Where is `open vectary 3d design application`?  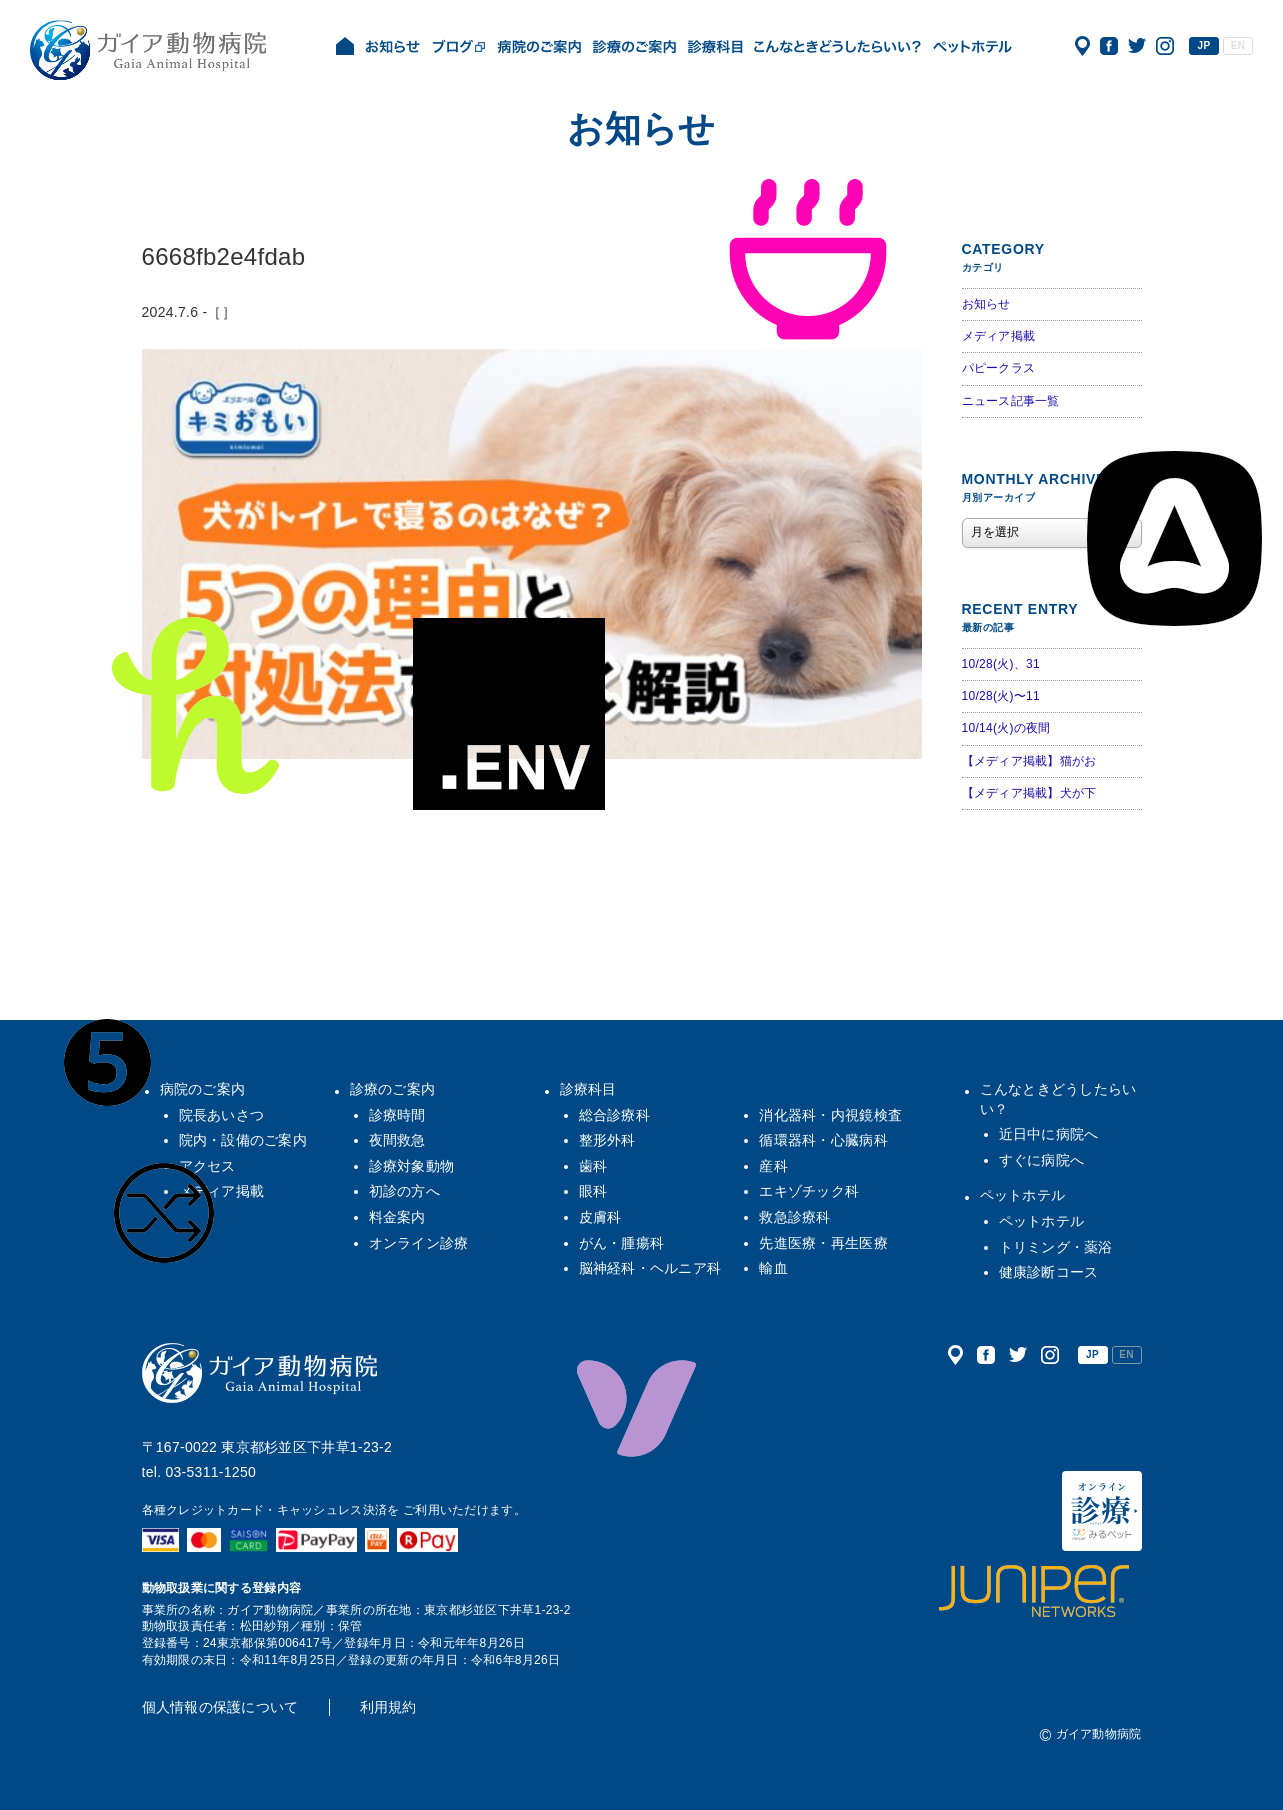
open vectary 3d design application is located at coordinates (636, 1408).